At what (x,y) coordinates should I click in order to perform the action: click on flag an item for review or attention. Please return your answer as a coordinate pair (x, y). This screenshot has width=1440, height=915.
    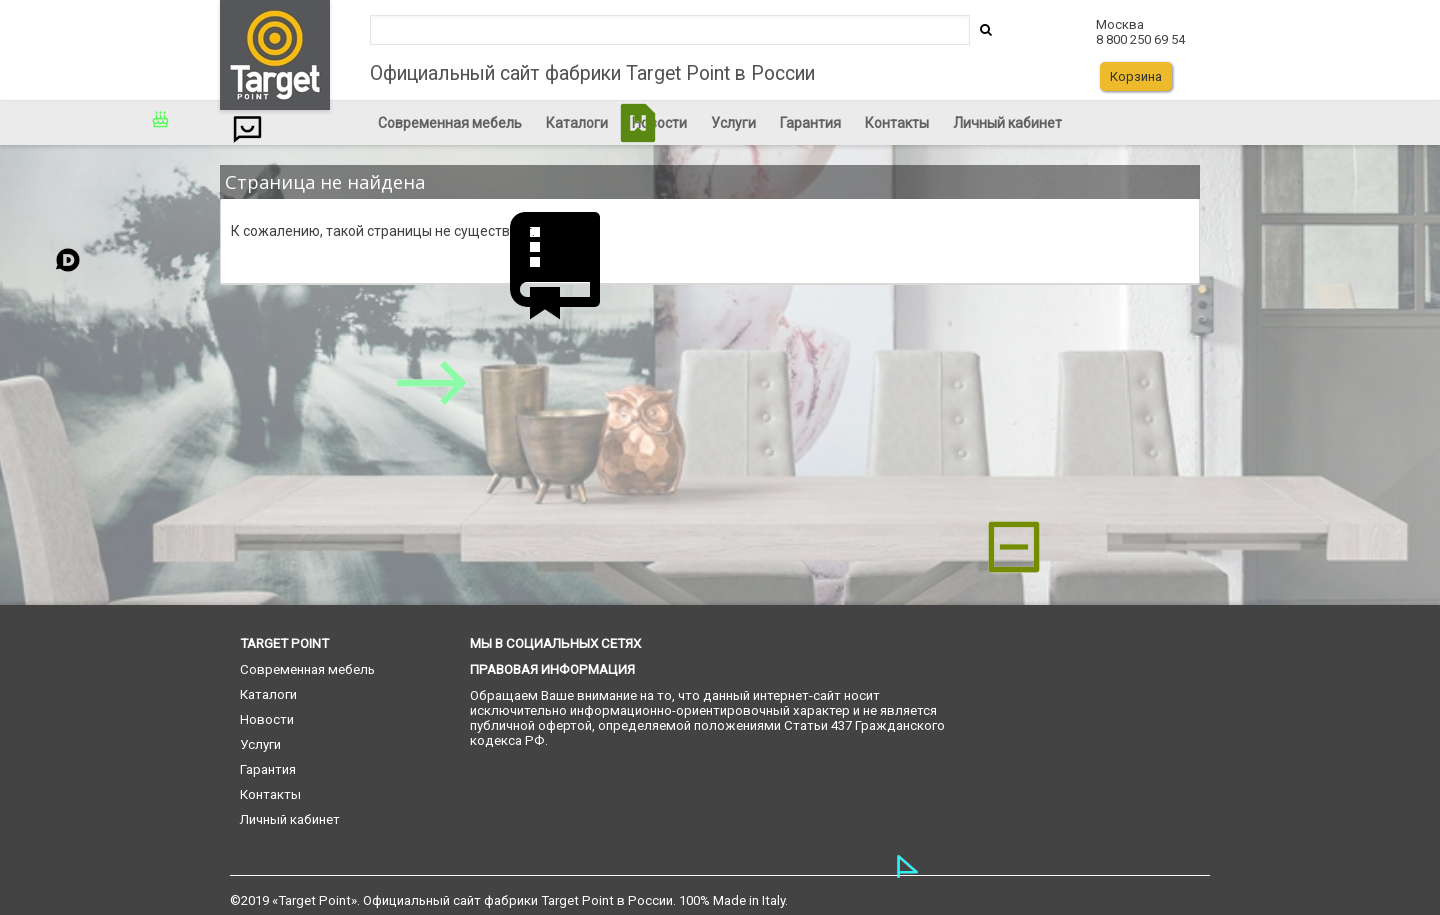
    Looking at the image, I should click on (906, 866).